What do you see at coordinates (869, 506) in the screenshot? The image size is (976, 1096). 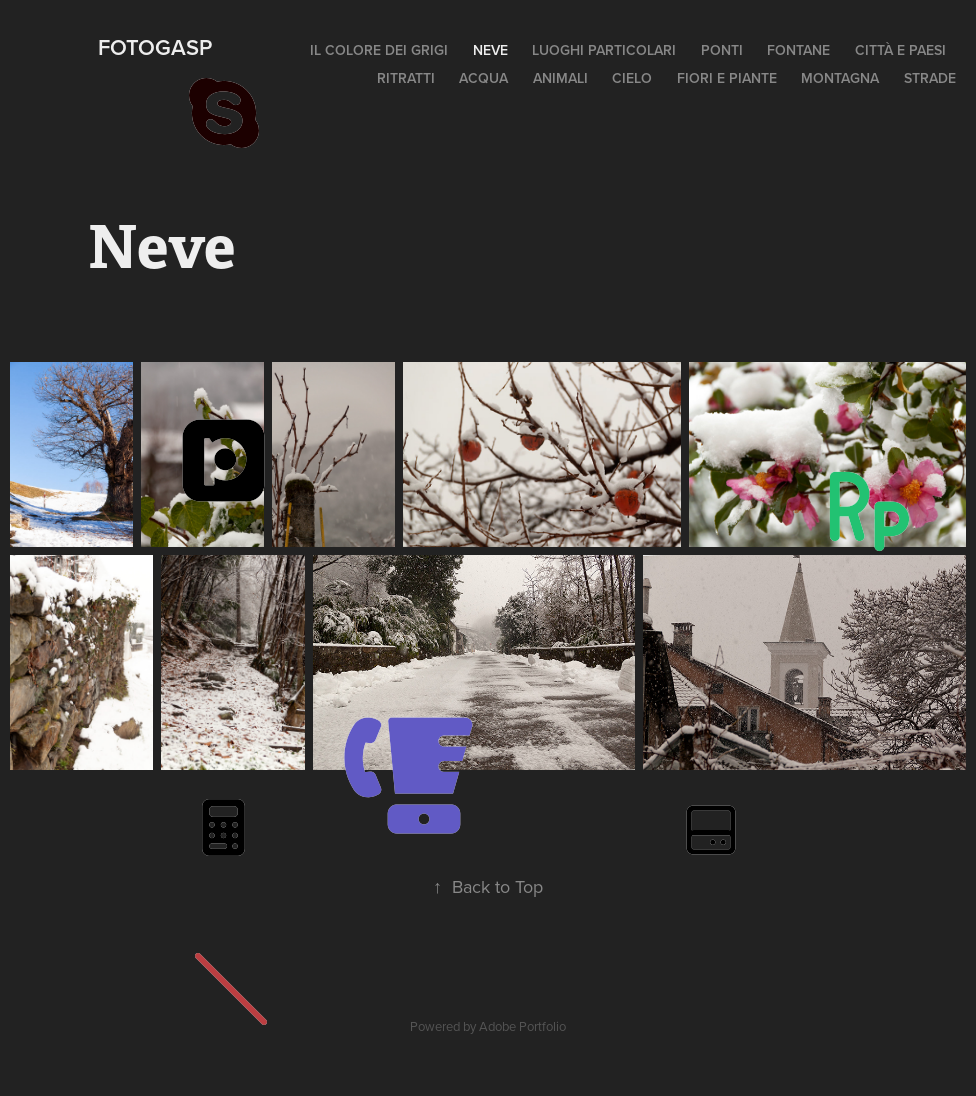 I see `indicates indonesian rupiah currency` at bounding box center [869, 506].